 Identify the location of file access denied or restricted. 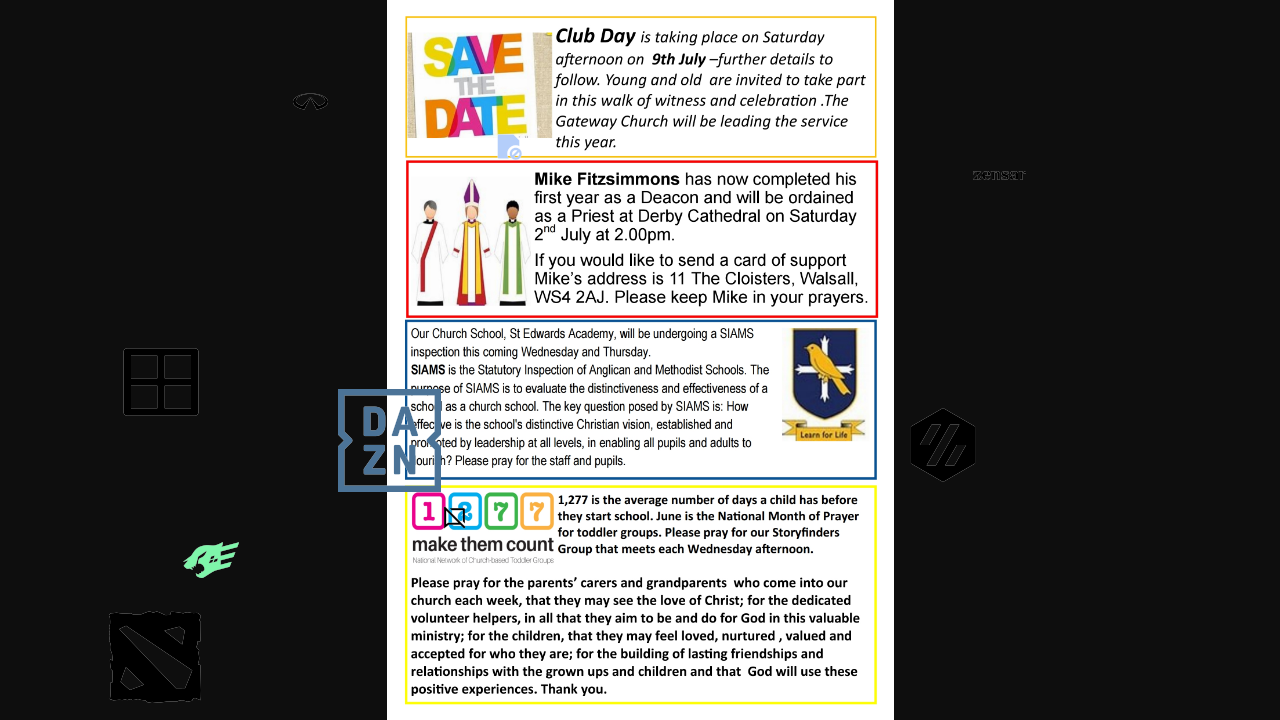
(508, 146).